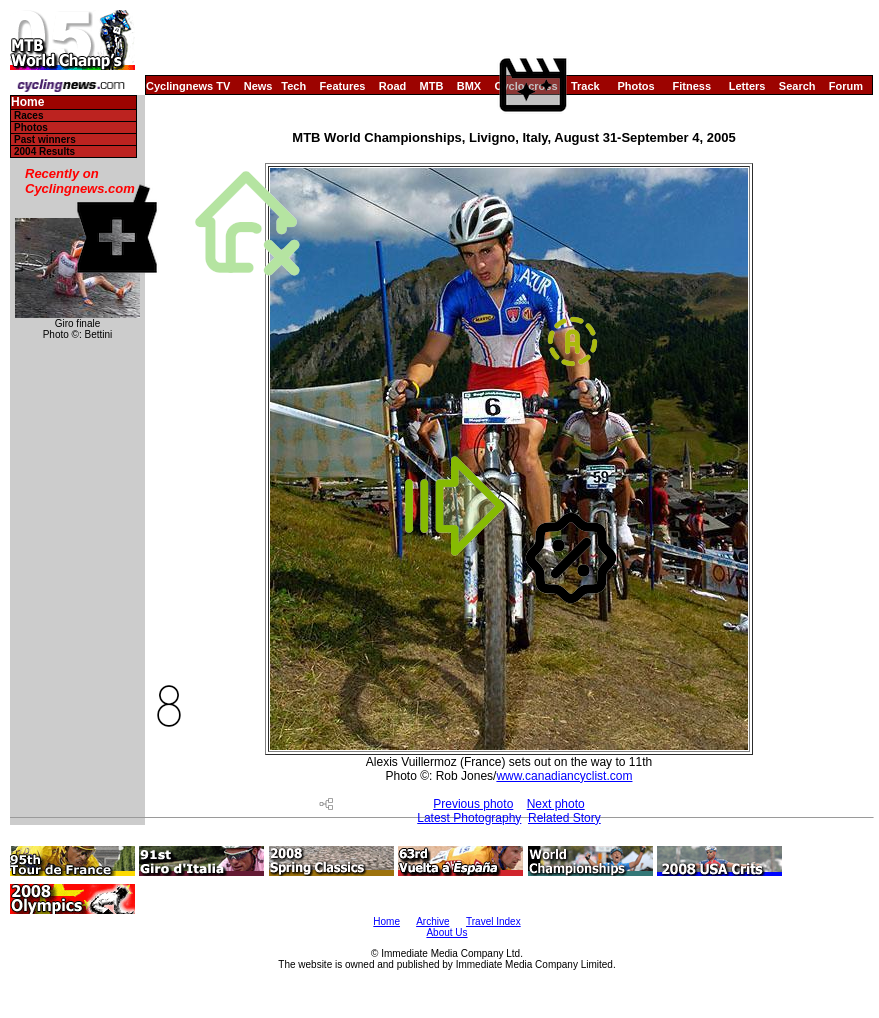  What do you see at coordinates (327, 804) in the screenshot?
I see `view hierarchical data or folder structure` at bounding box center [327, 804].